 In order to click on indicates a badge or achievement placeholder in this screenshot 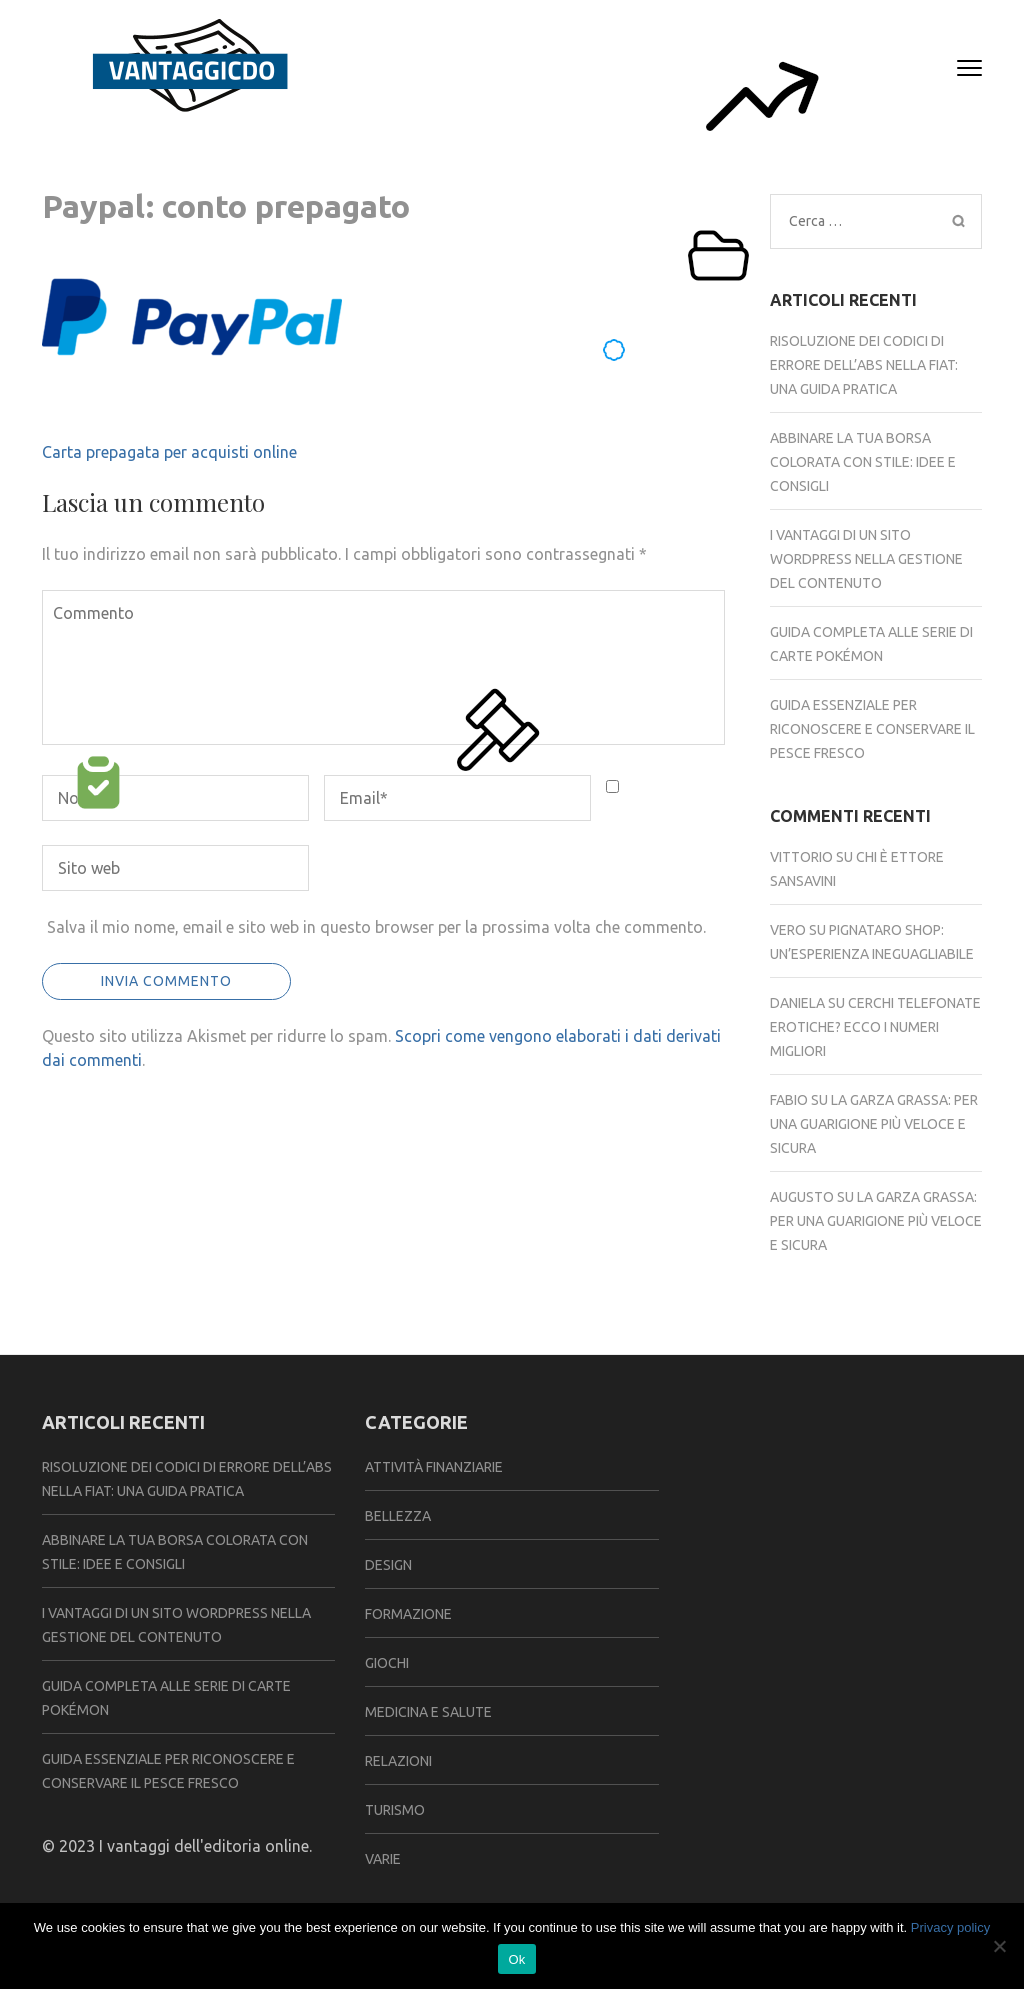, I will do `click(614, 350)`.